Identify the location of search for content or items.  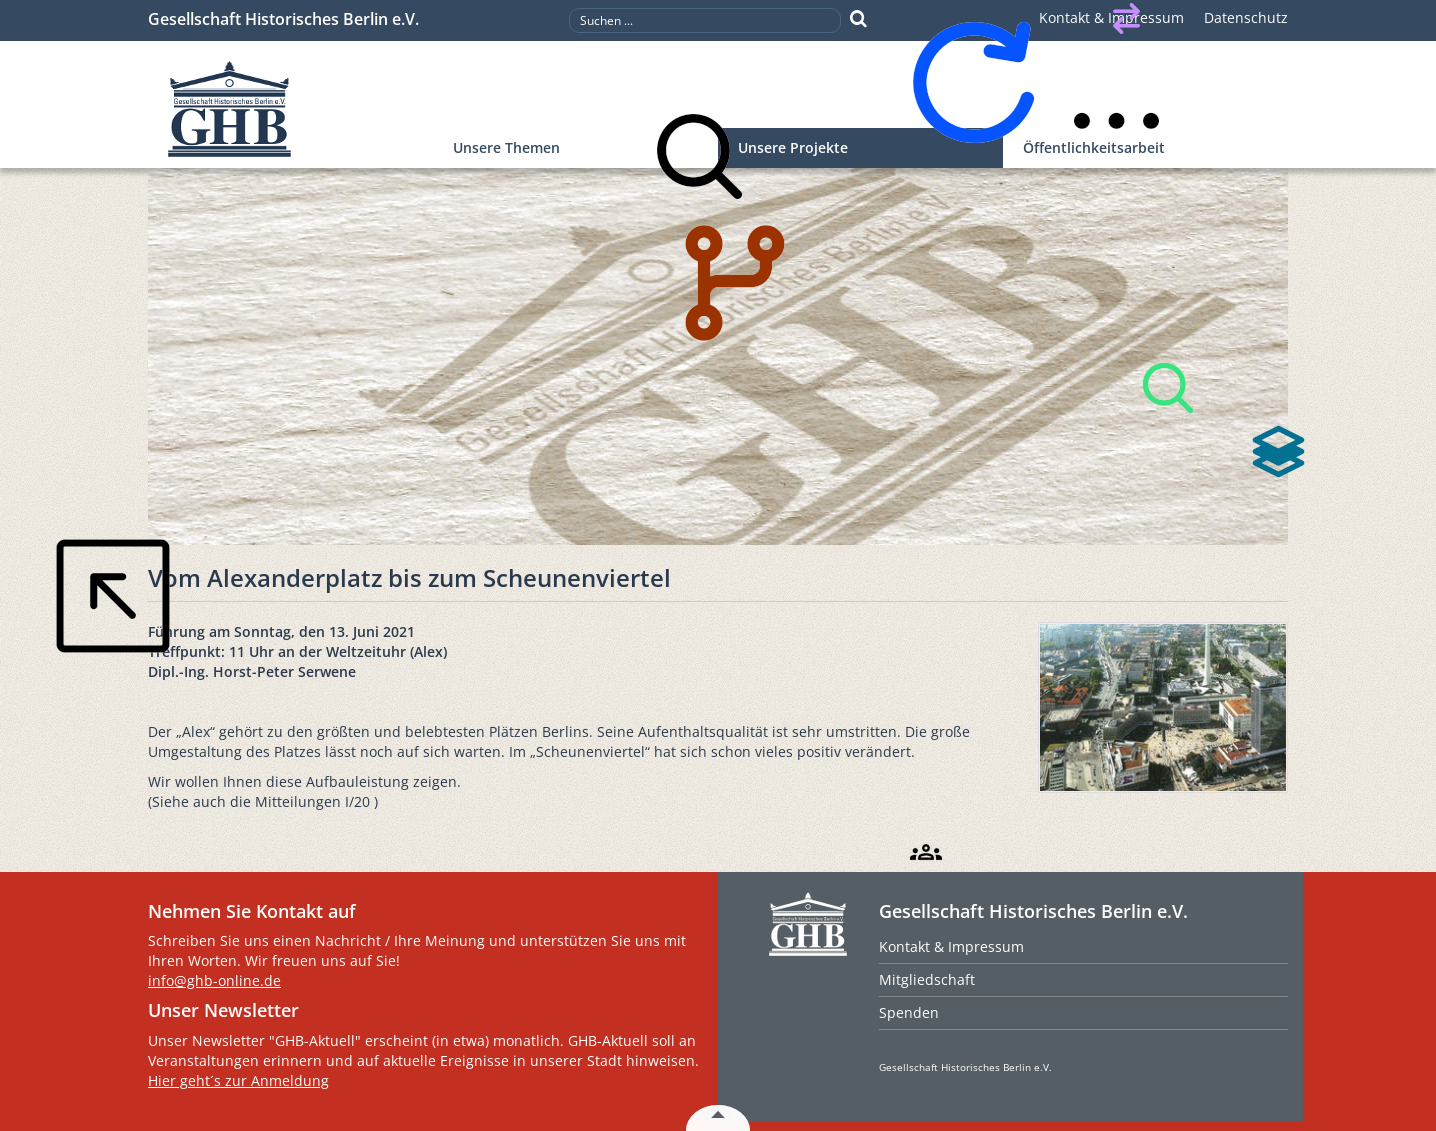
(699, 156).